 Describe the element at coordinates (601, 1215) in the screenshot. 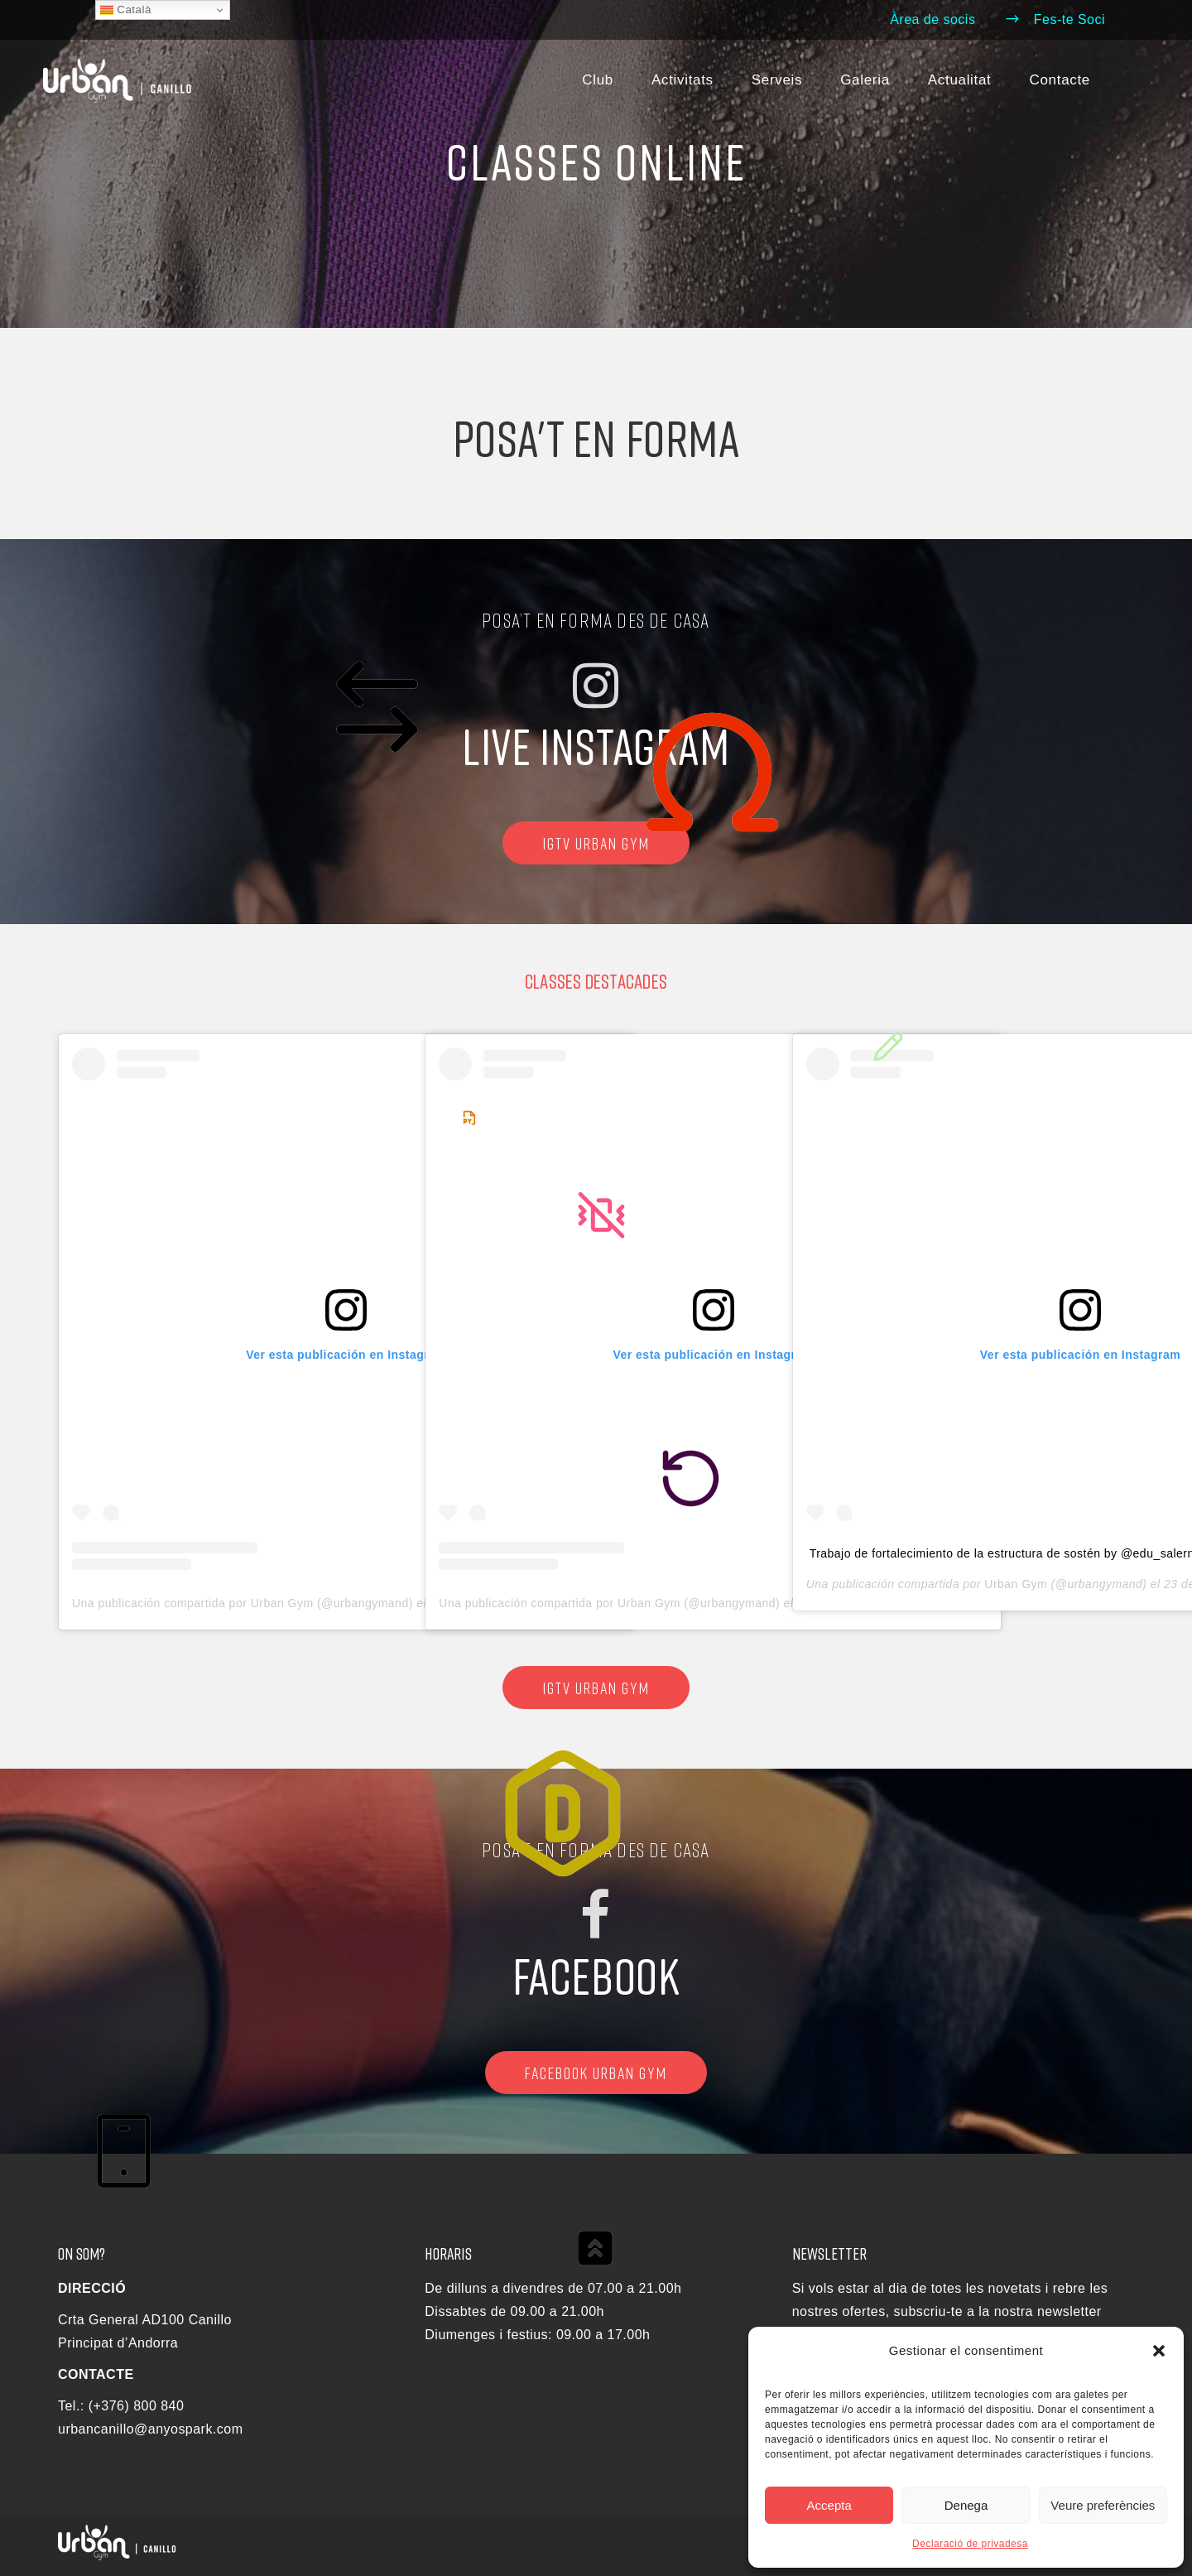

I see `disable vibration mode` at that location.